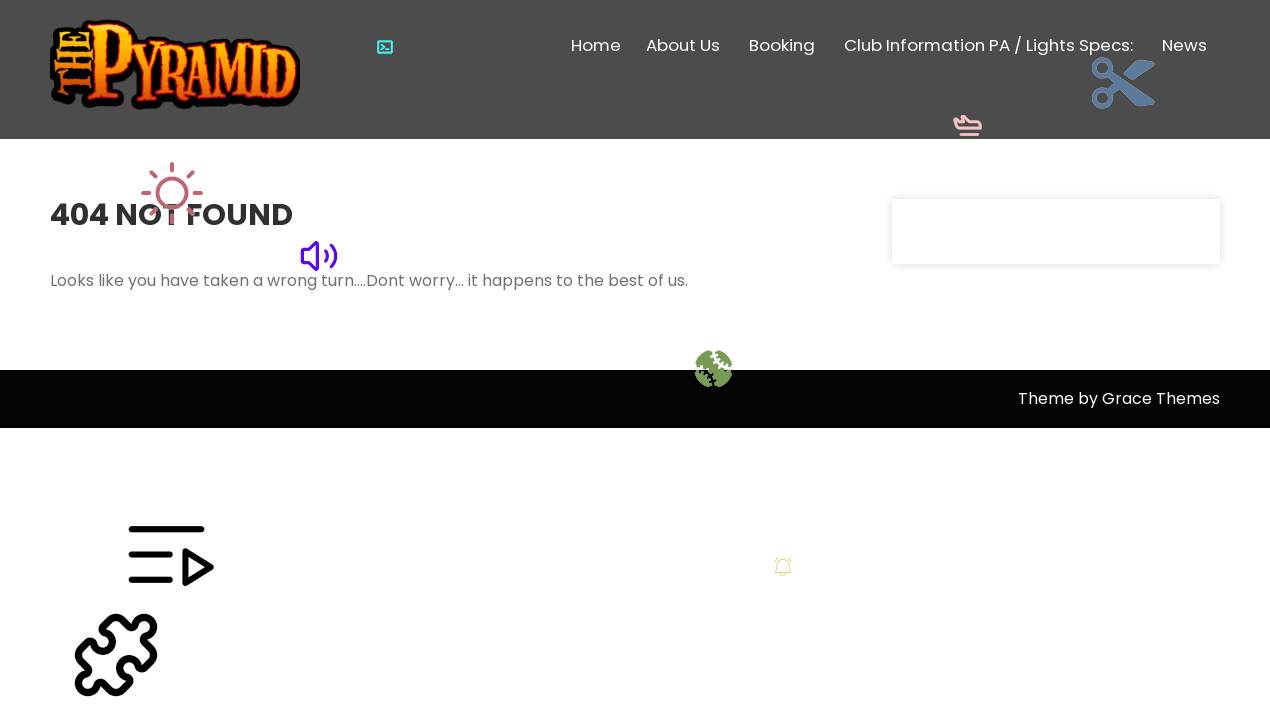  What do you see at coordinates (319, 256) in the screenshot?
I see `adjust audio volume level` at bounding box center [319, 256].